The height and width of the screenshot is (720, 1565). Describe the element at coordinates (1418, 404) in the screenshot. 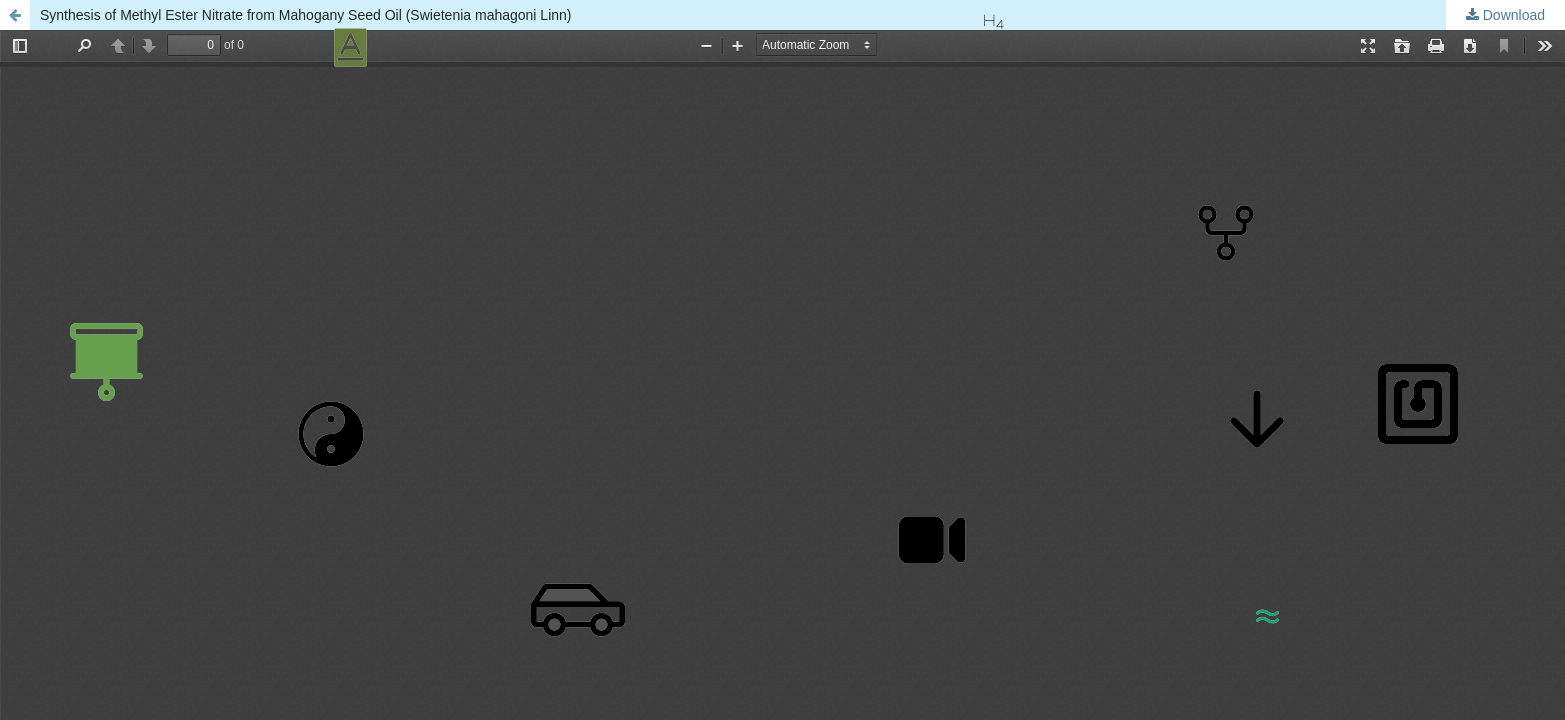

I see `tap to enable nfc connectivity` at that location.